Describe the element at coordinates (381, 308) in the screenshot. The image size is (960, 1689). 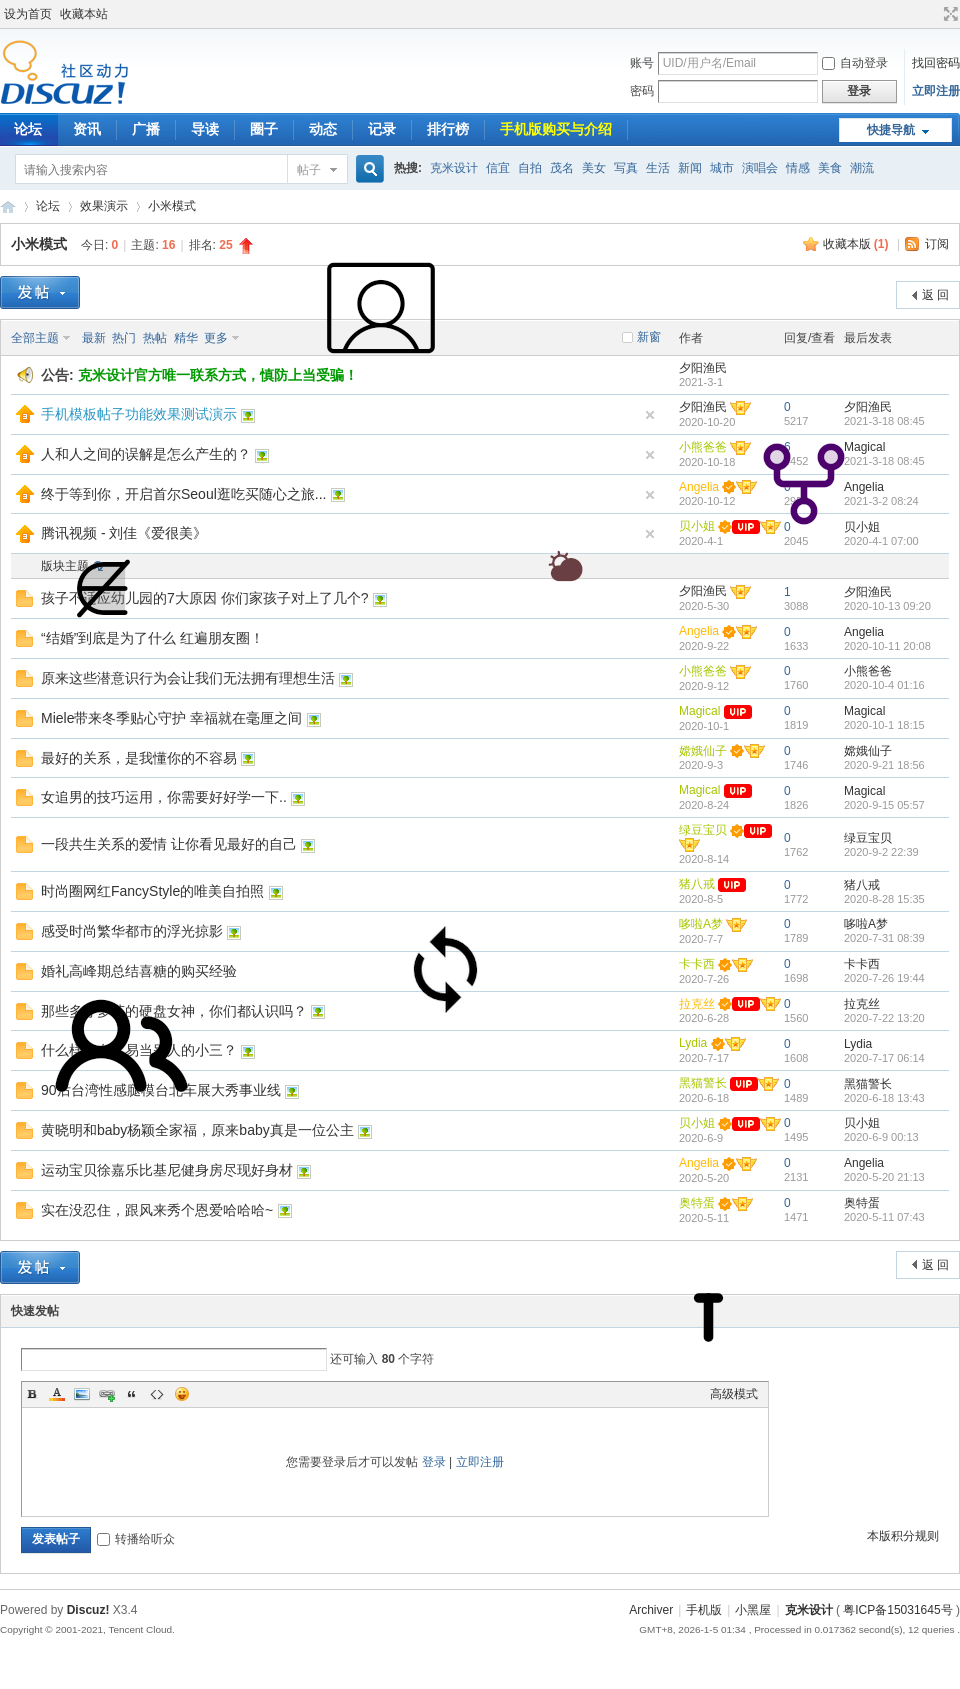
I see `view user profile` at that location.